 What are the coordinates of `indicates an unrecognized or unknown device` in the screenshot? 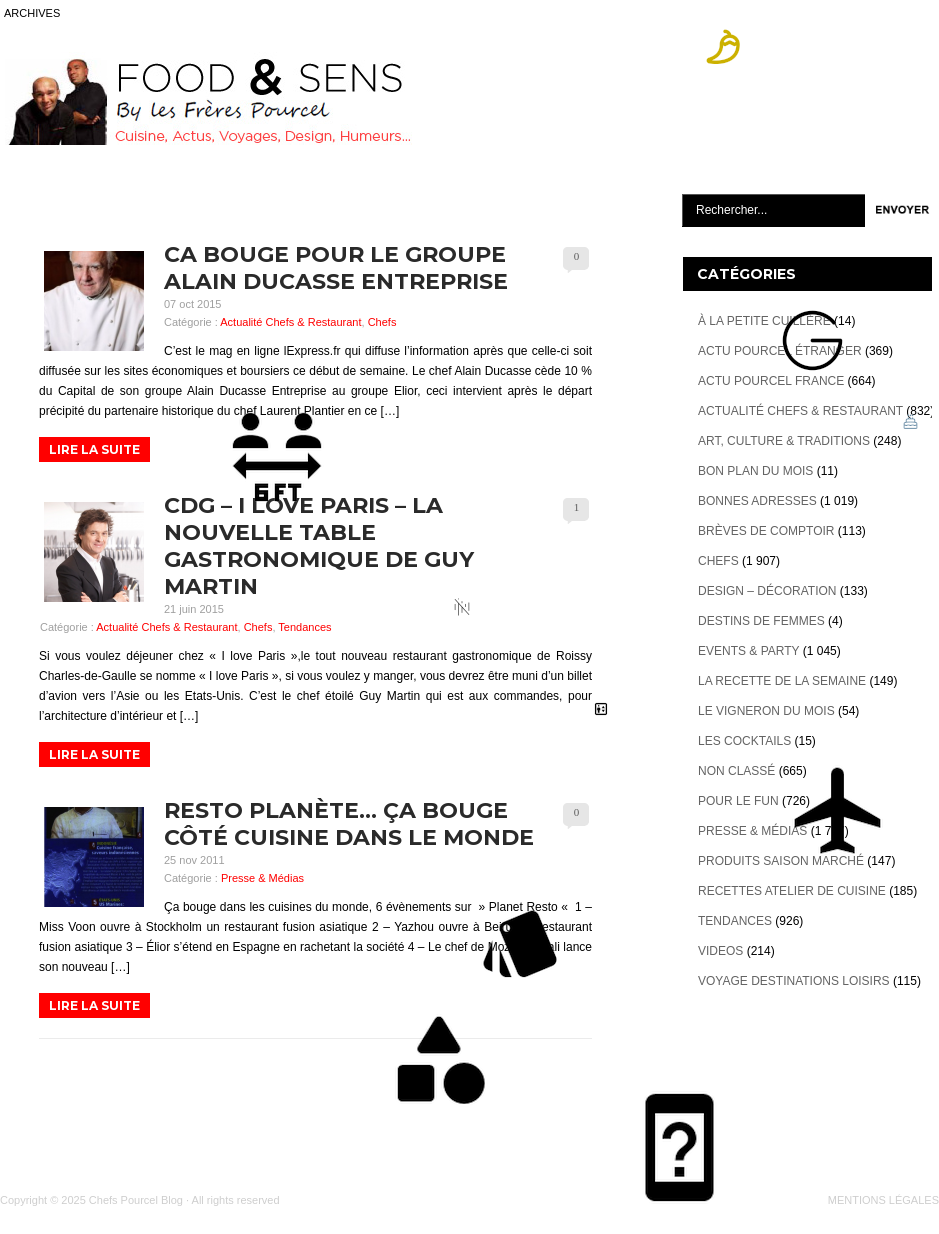 It's located at (679, 1147).